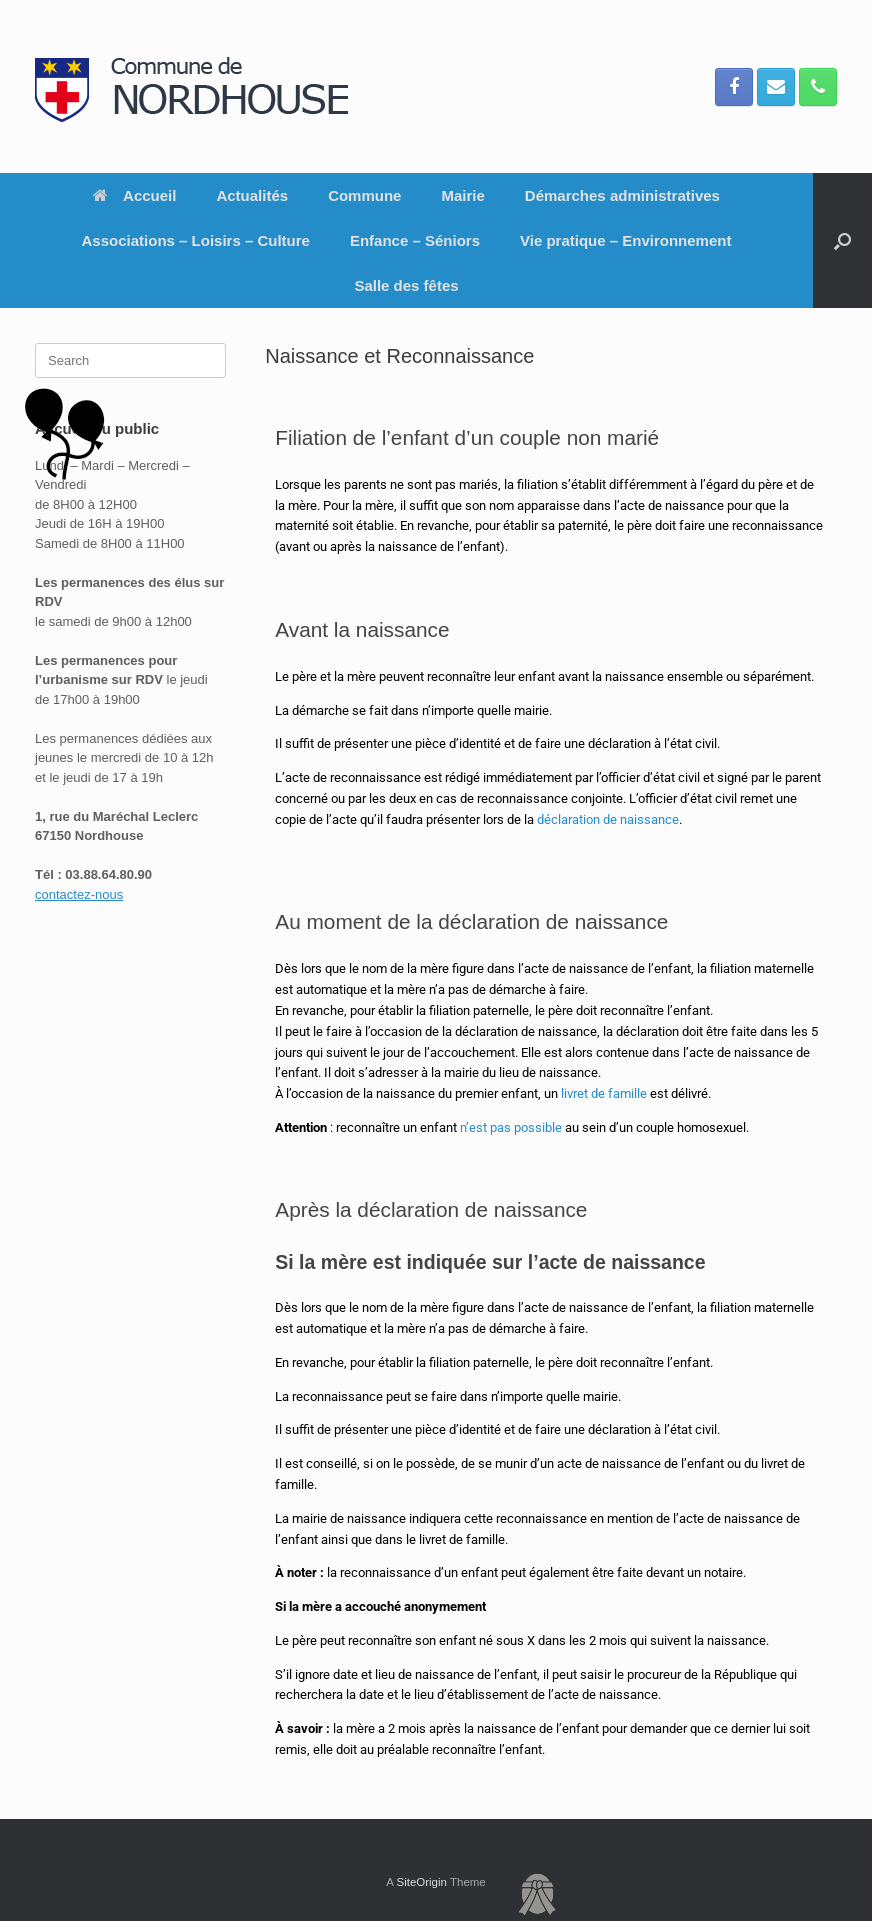 The width and height of the screenshot is (872, 1921). I want to click on equip a headband accessory for your character, so click(537, 1894).